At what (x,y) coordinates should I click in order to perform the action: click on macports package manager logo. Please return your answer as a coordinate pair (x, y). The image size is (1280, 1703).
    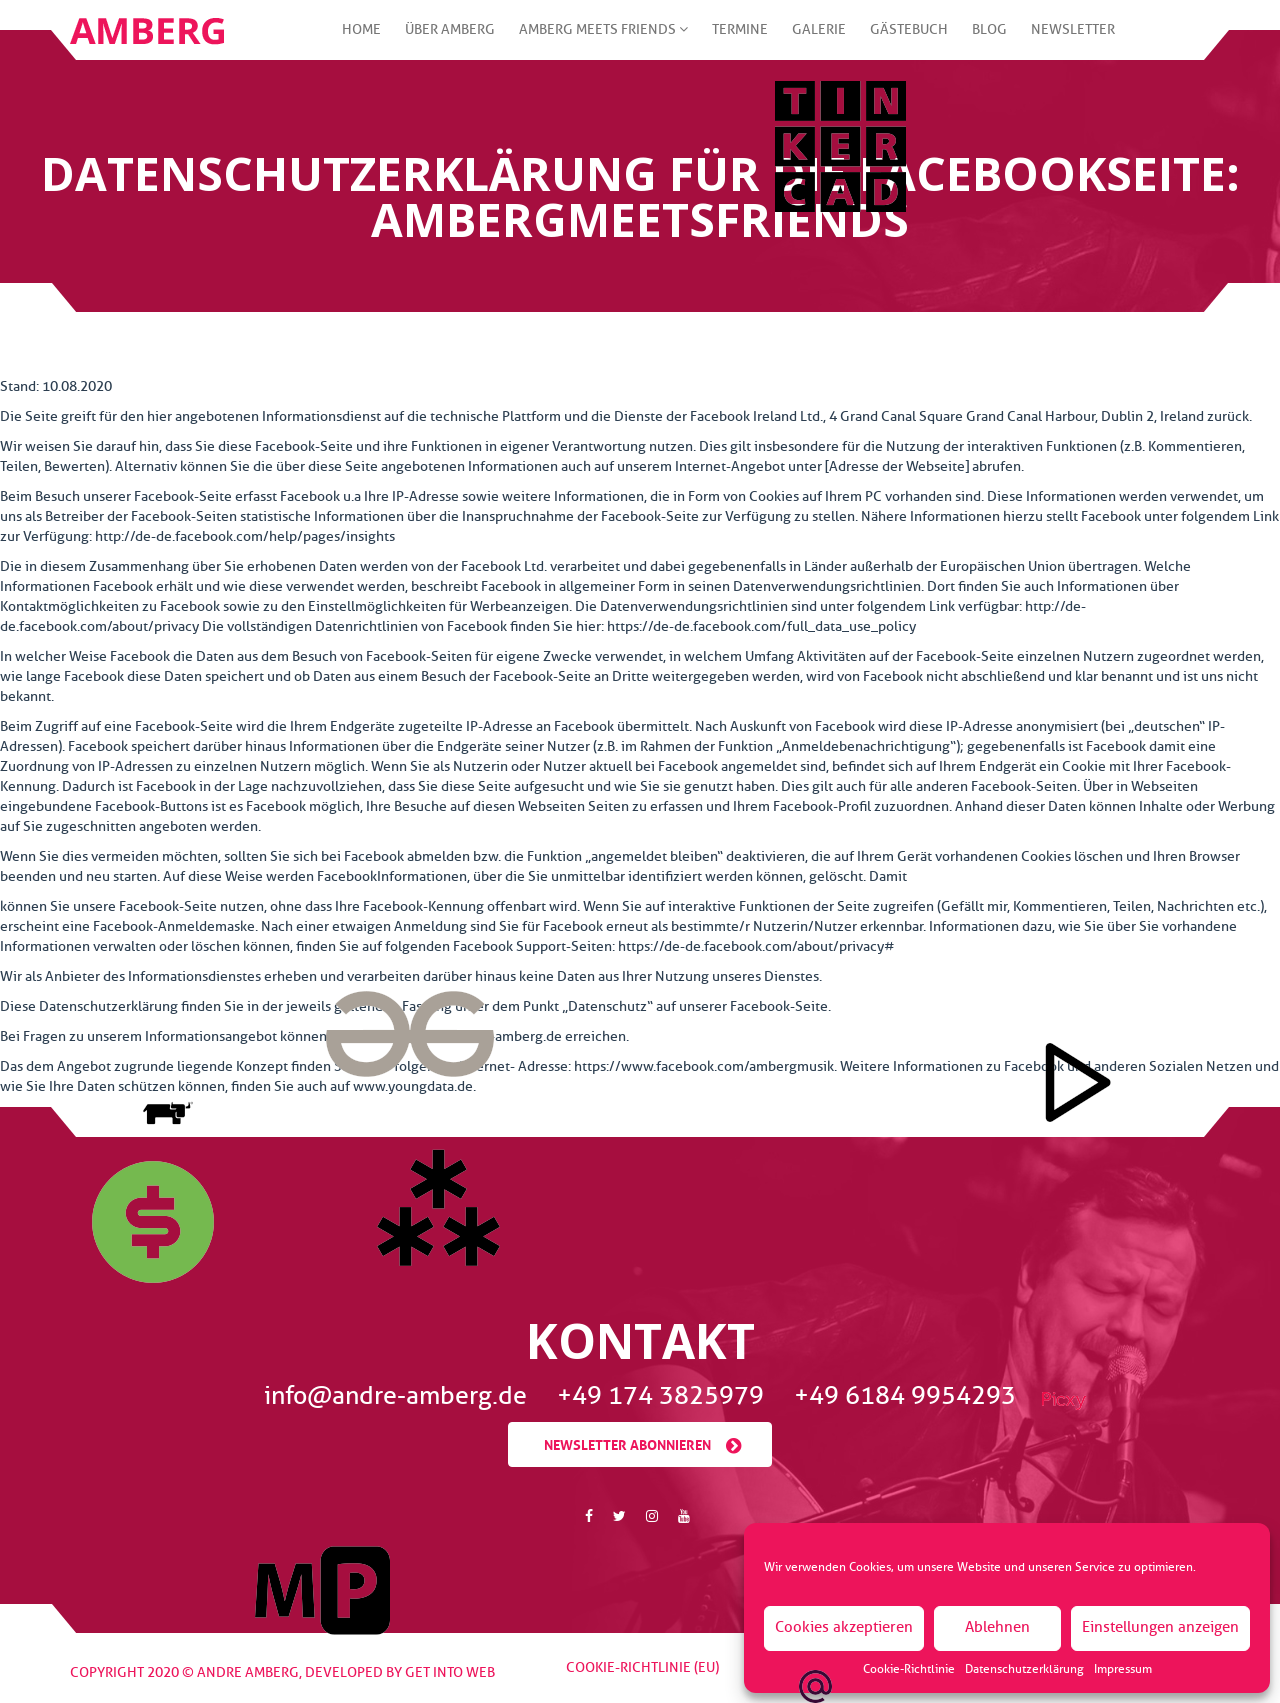
    Looking at the image, I should click on (322, 1590).